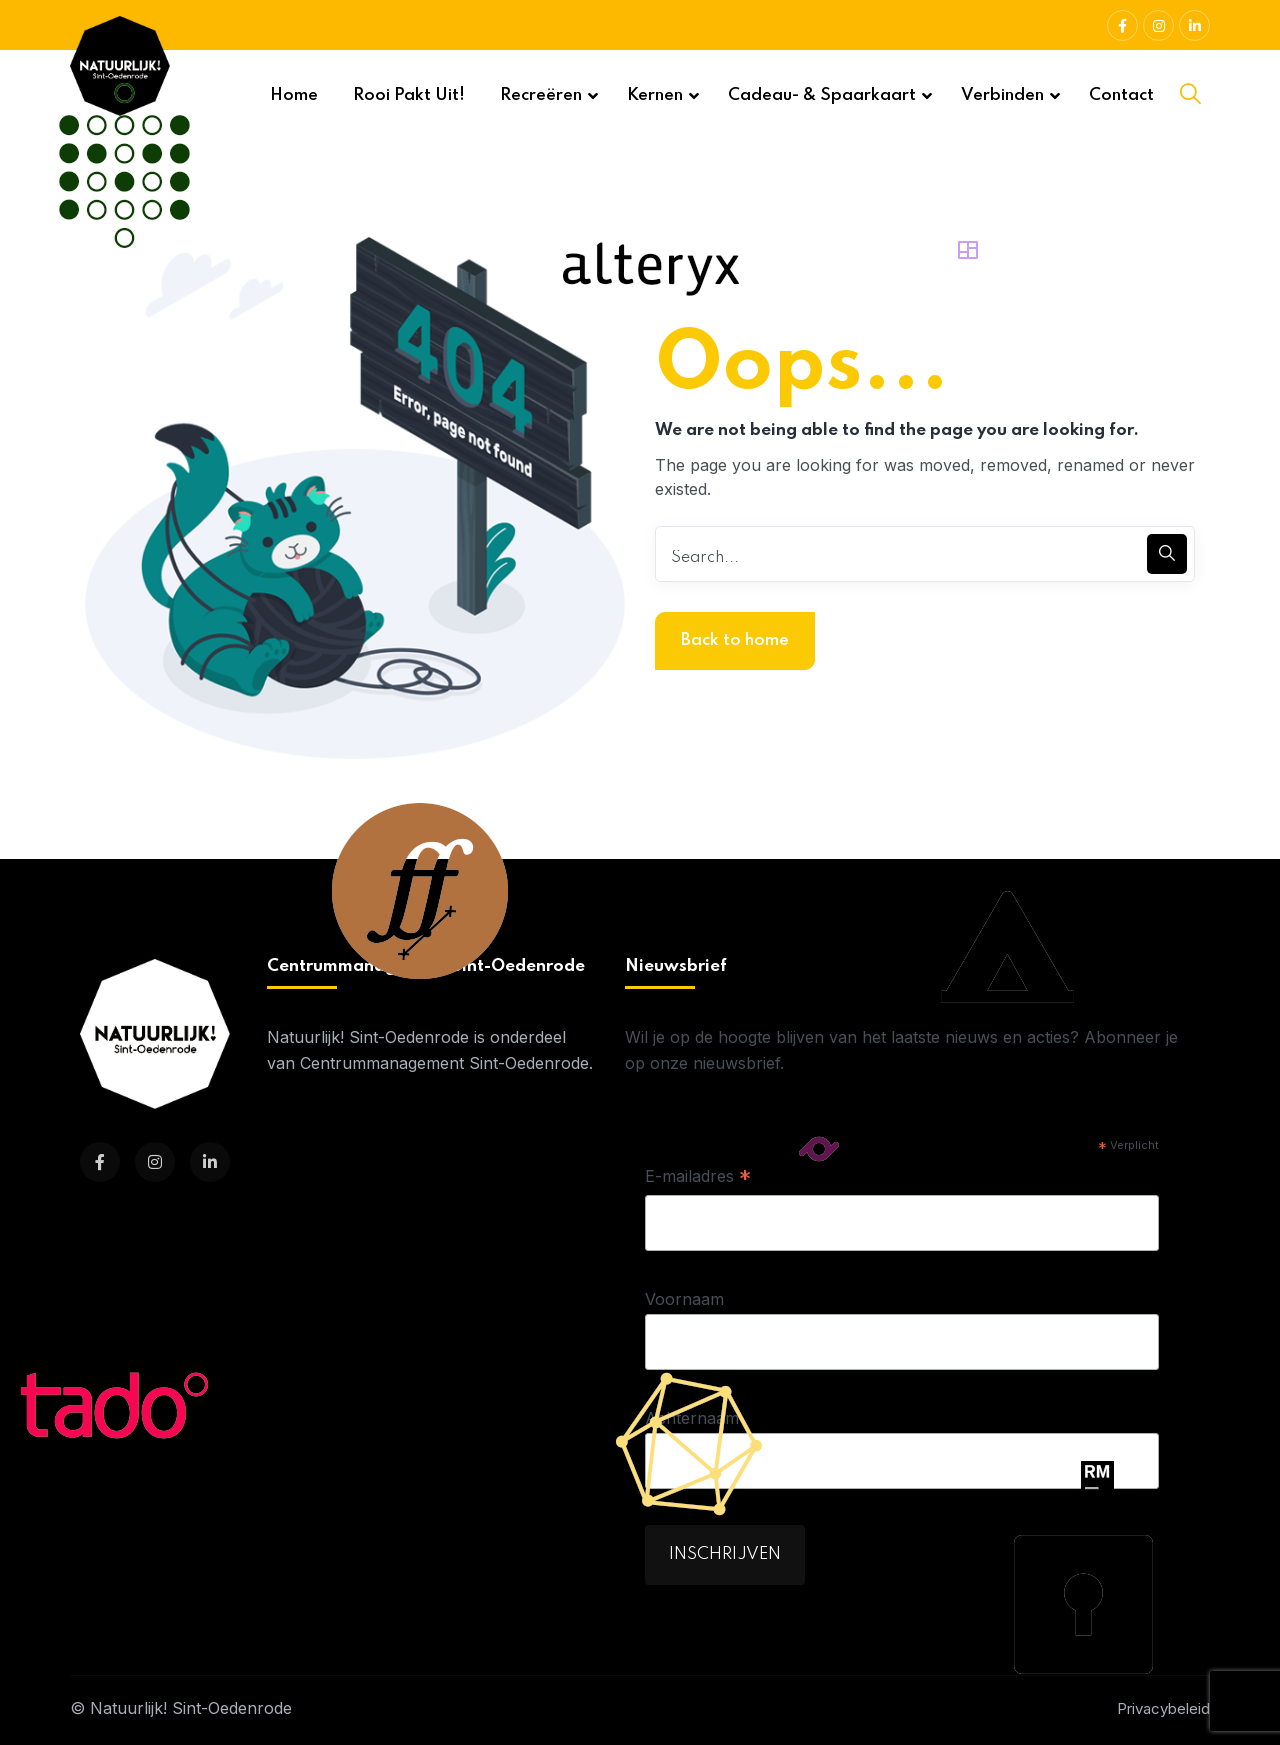 The image size is (1280, 1745). I want to click on open RubyMine IDE, so click(1097, 1477).